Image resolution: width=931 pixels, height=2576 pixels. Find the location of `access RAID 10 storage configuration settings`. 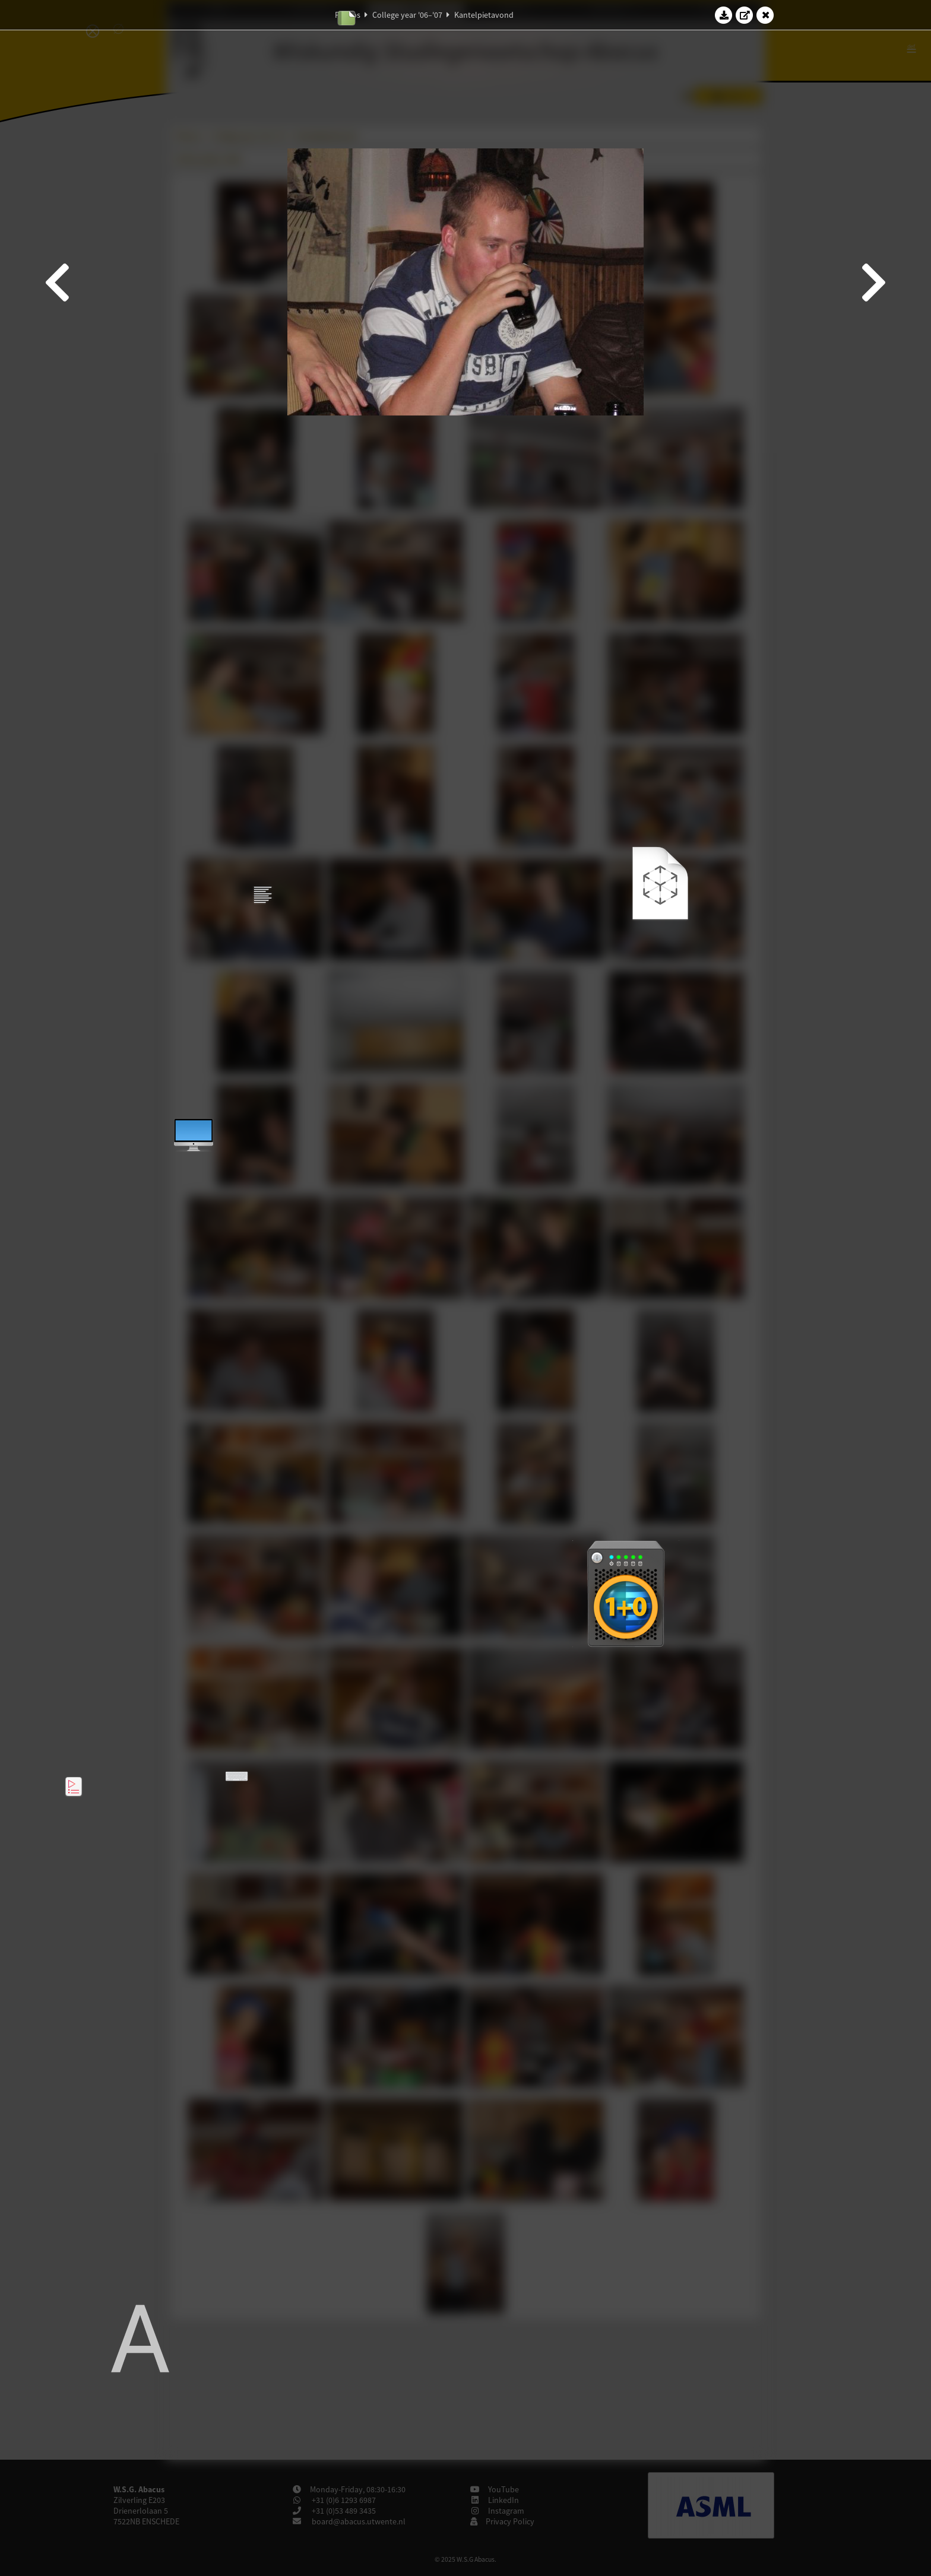

access RAID 10 storage configuration settings is located at coordinates (626, 1594).